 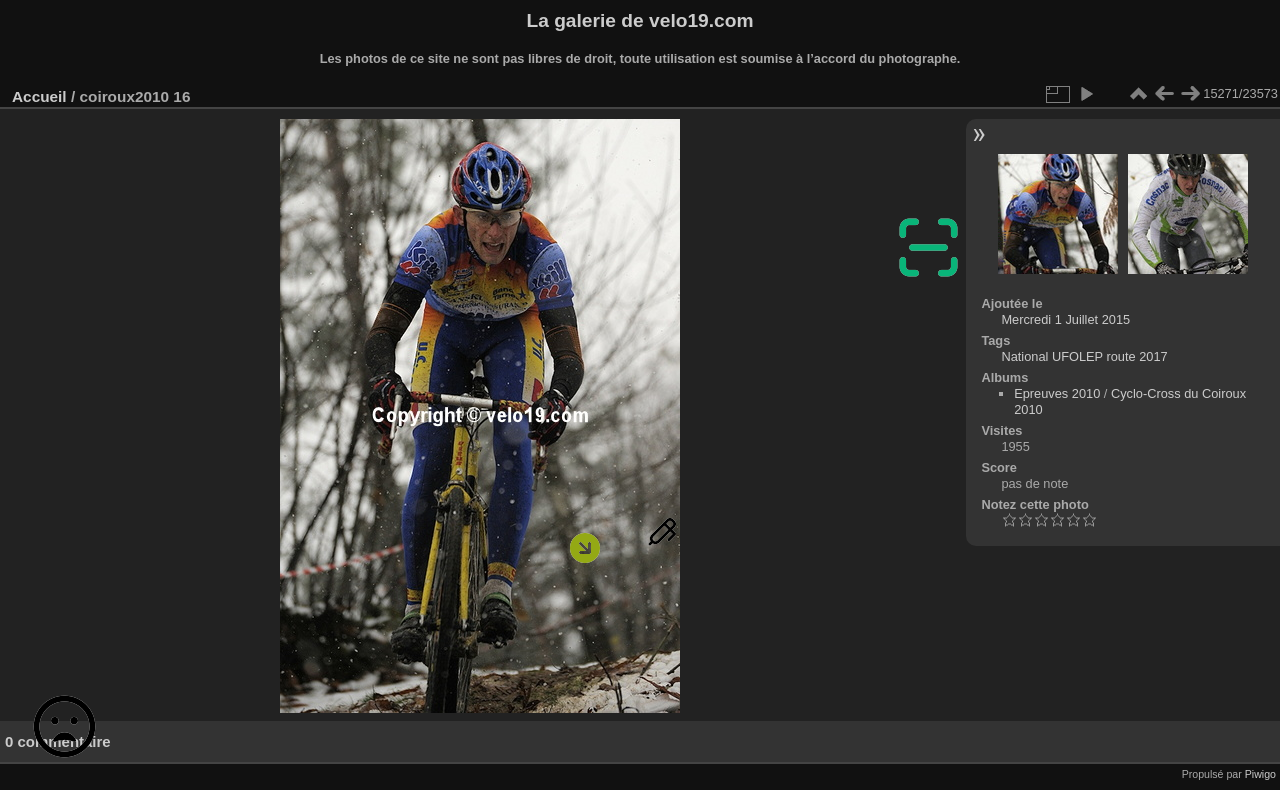 I want to click on edit or write content, so click(x=661, y=532).